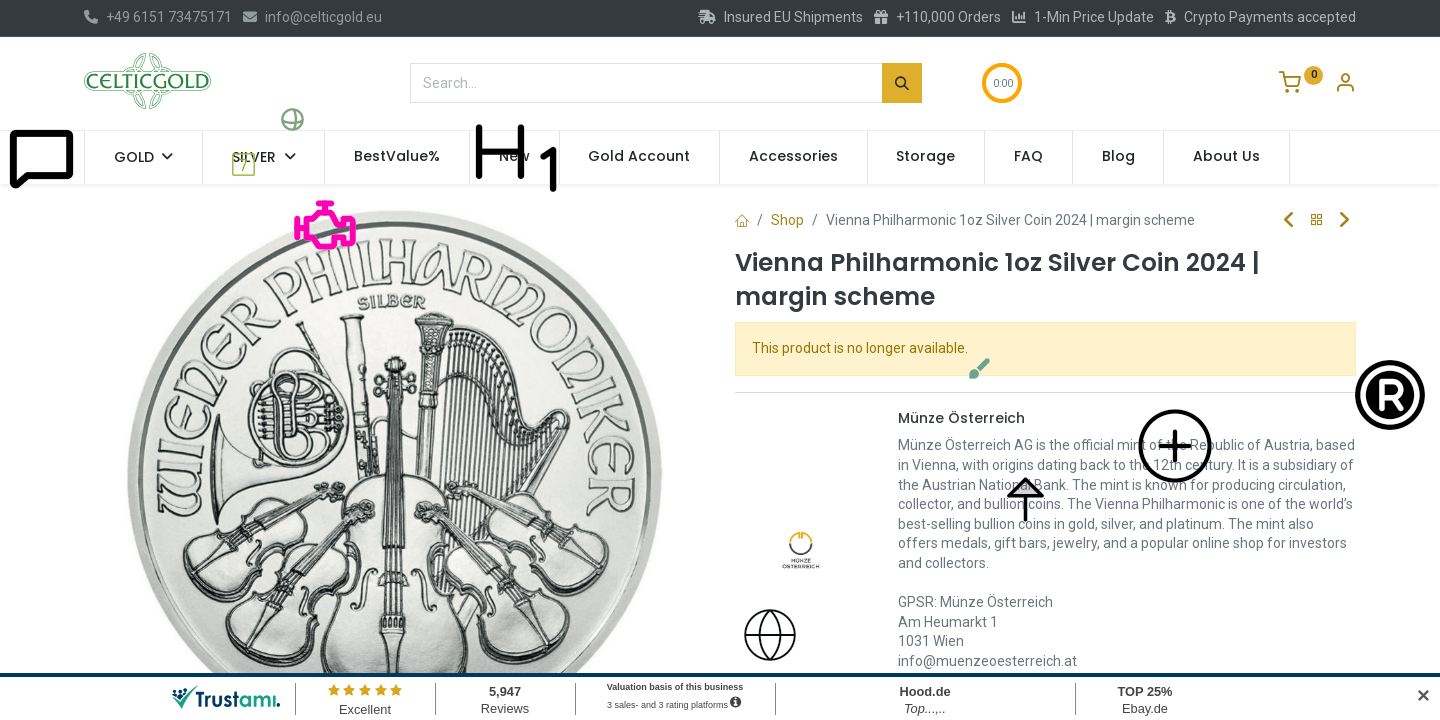 The width and height of the screenshot is (1440, 720). What do you see at coordinates (1175, 446) in the screenshot?
I see `add a new item` at bounding box center [1175, 446].